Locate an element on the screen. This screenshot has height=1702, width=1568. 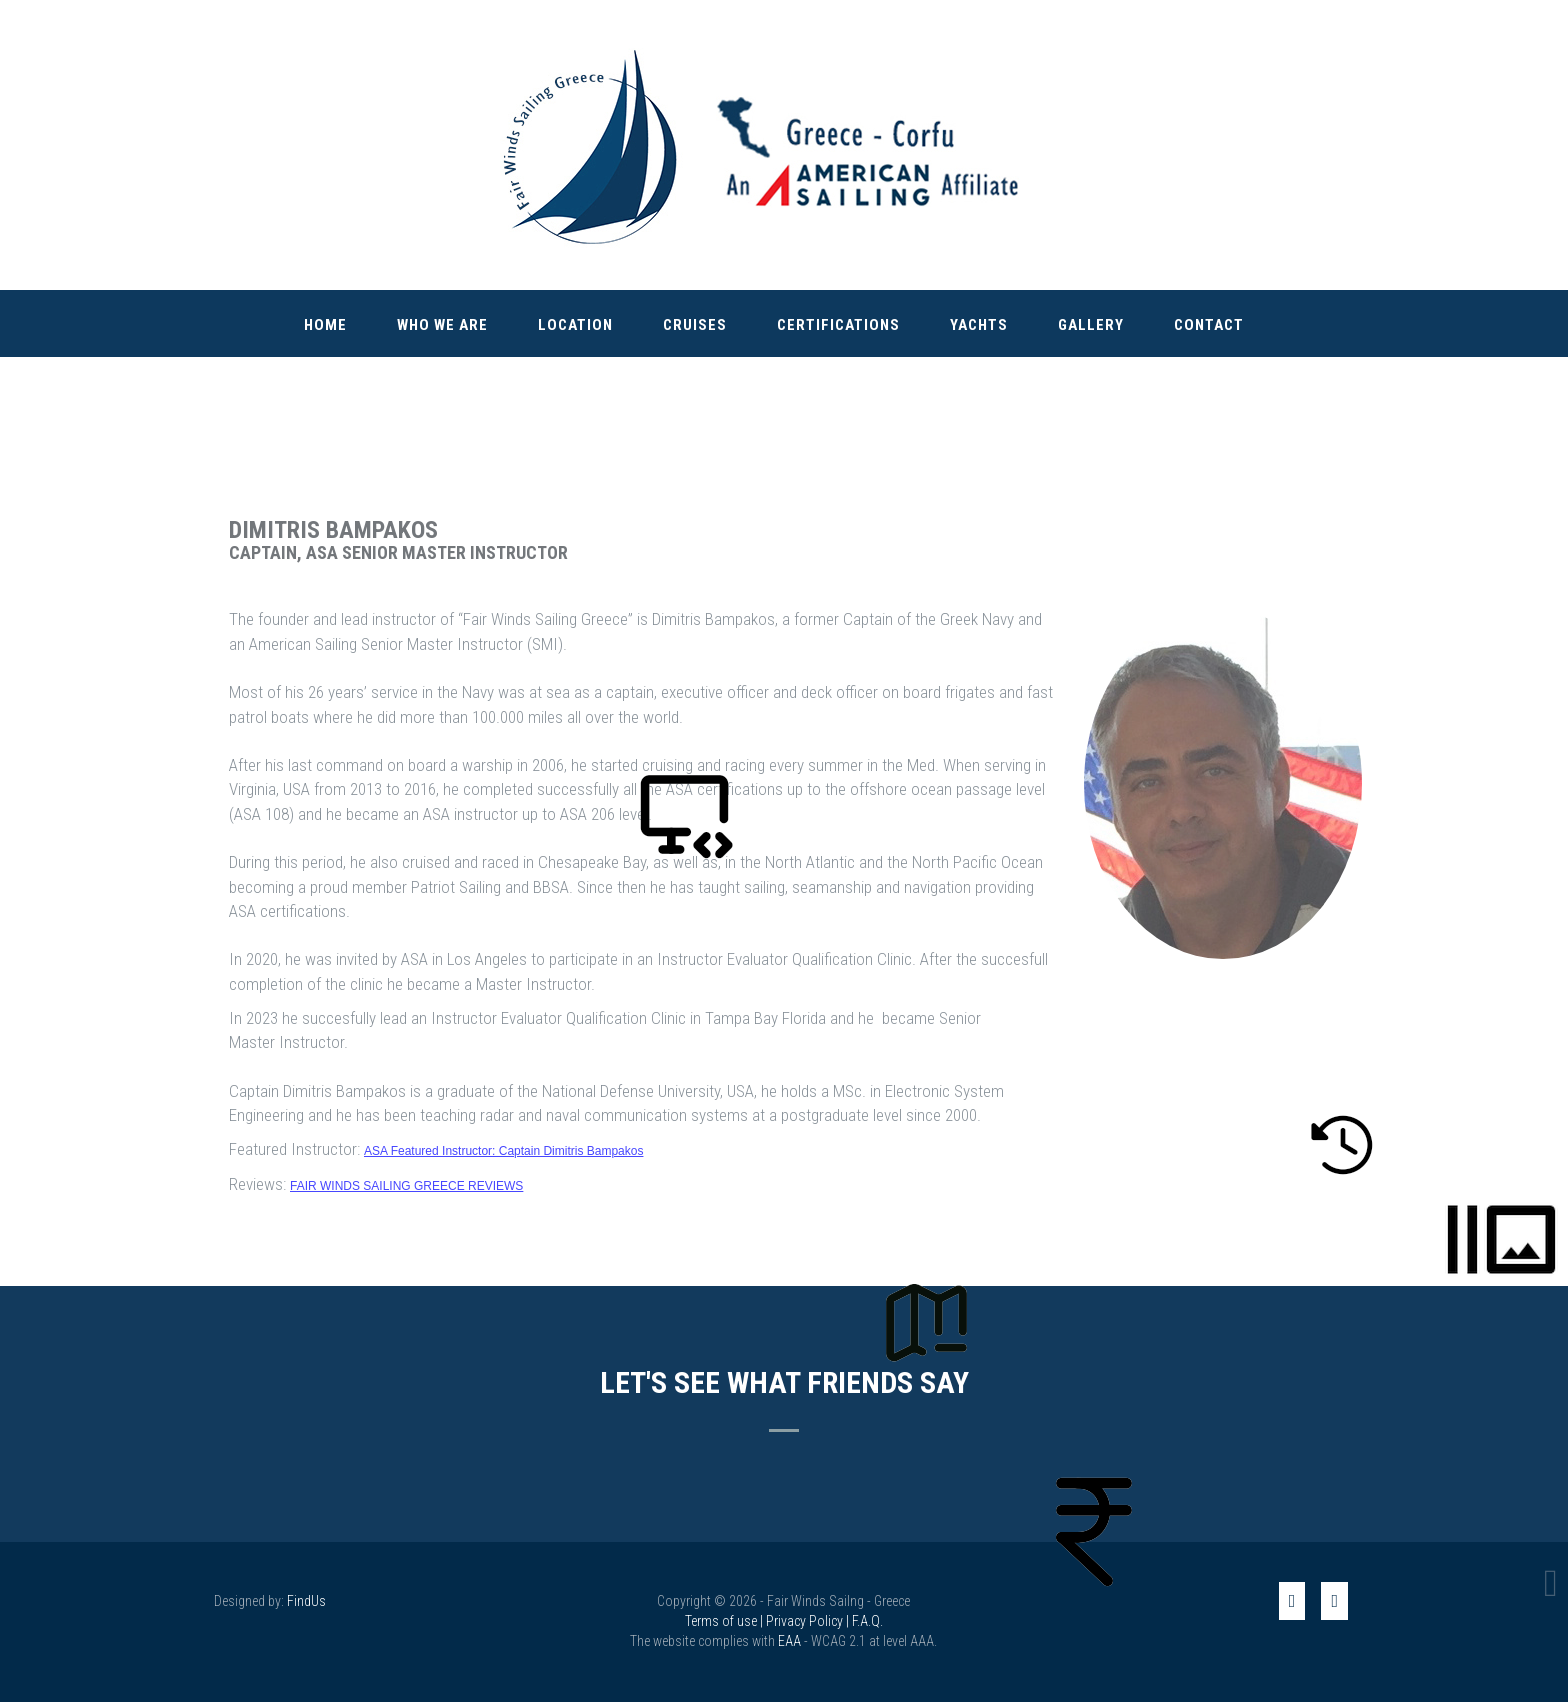
view price or amount in indian rupees is located at coordinates (1094, 1532).